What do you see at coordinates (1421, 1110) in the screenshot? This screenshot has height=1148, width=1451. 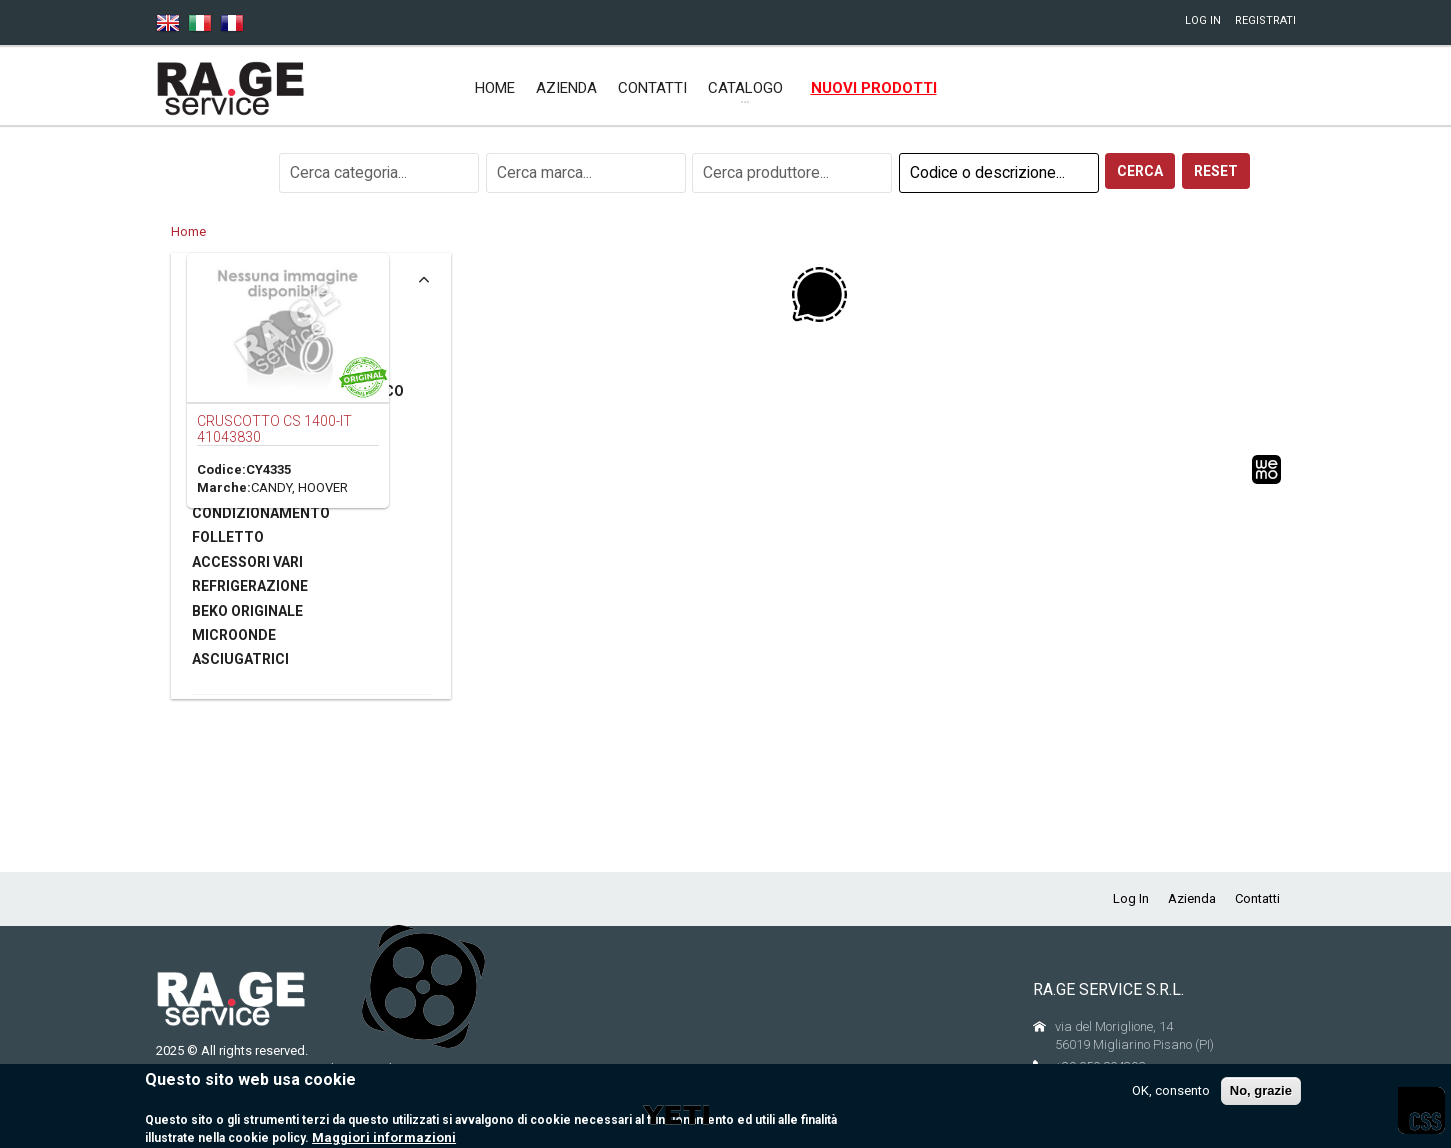 I see `CSS programming language logo` at bounding box center [1421, 1110].